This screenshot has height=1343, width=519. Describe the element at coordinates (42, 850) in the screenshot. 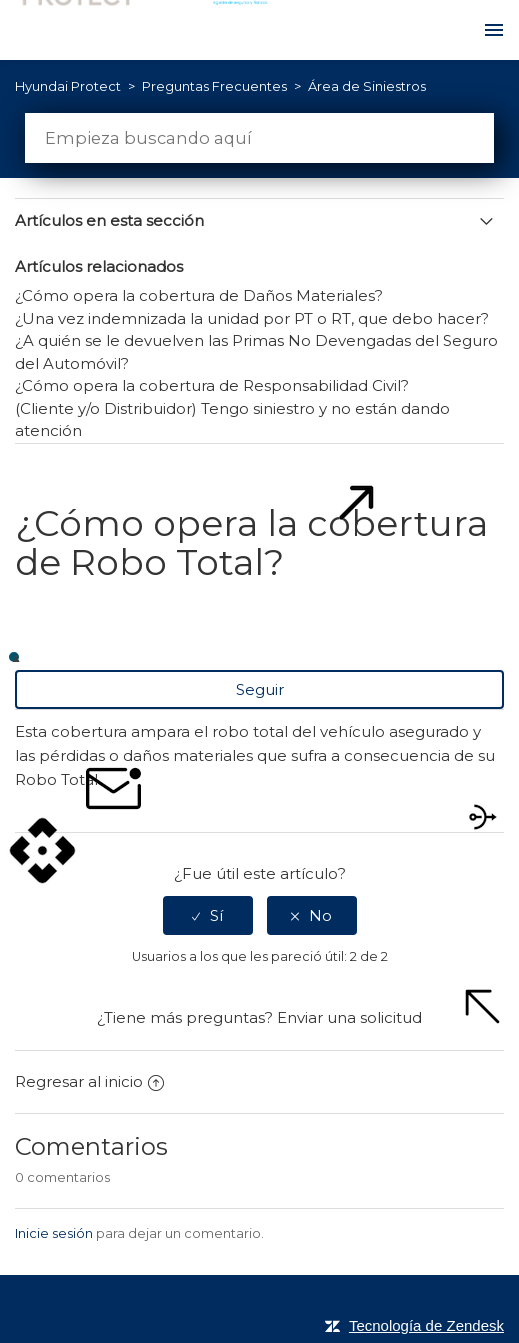

I see `access API settings or integrations` at that location.